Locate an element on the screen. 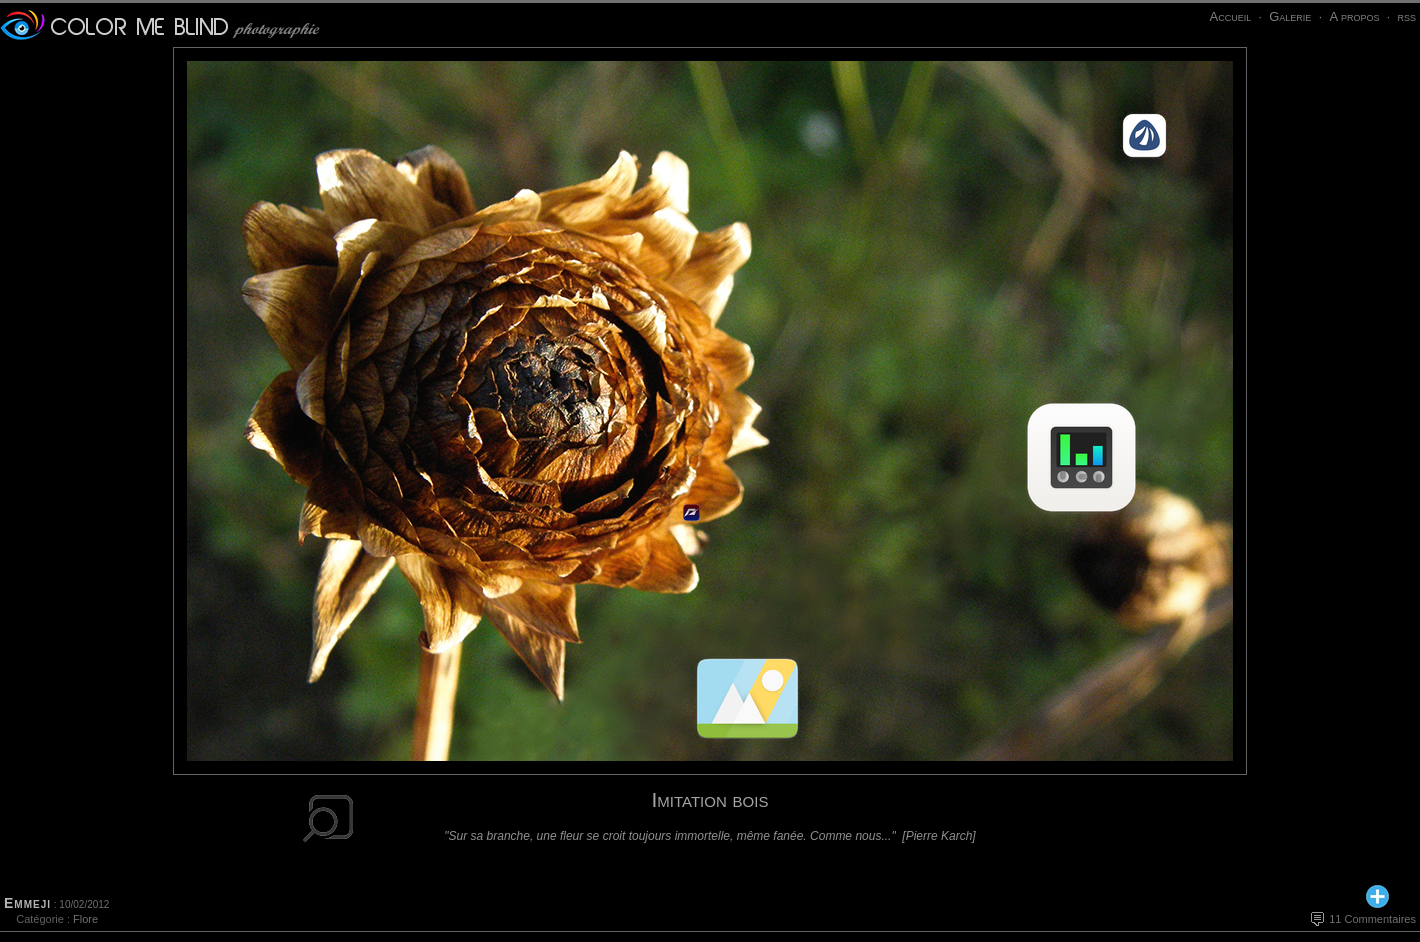  open image viewer application is located at coordinates (328, 817).